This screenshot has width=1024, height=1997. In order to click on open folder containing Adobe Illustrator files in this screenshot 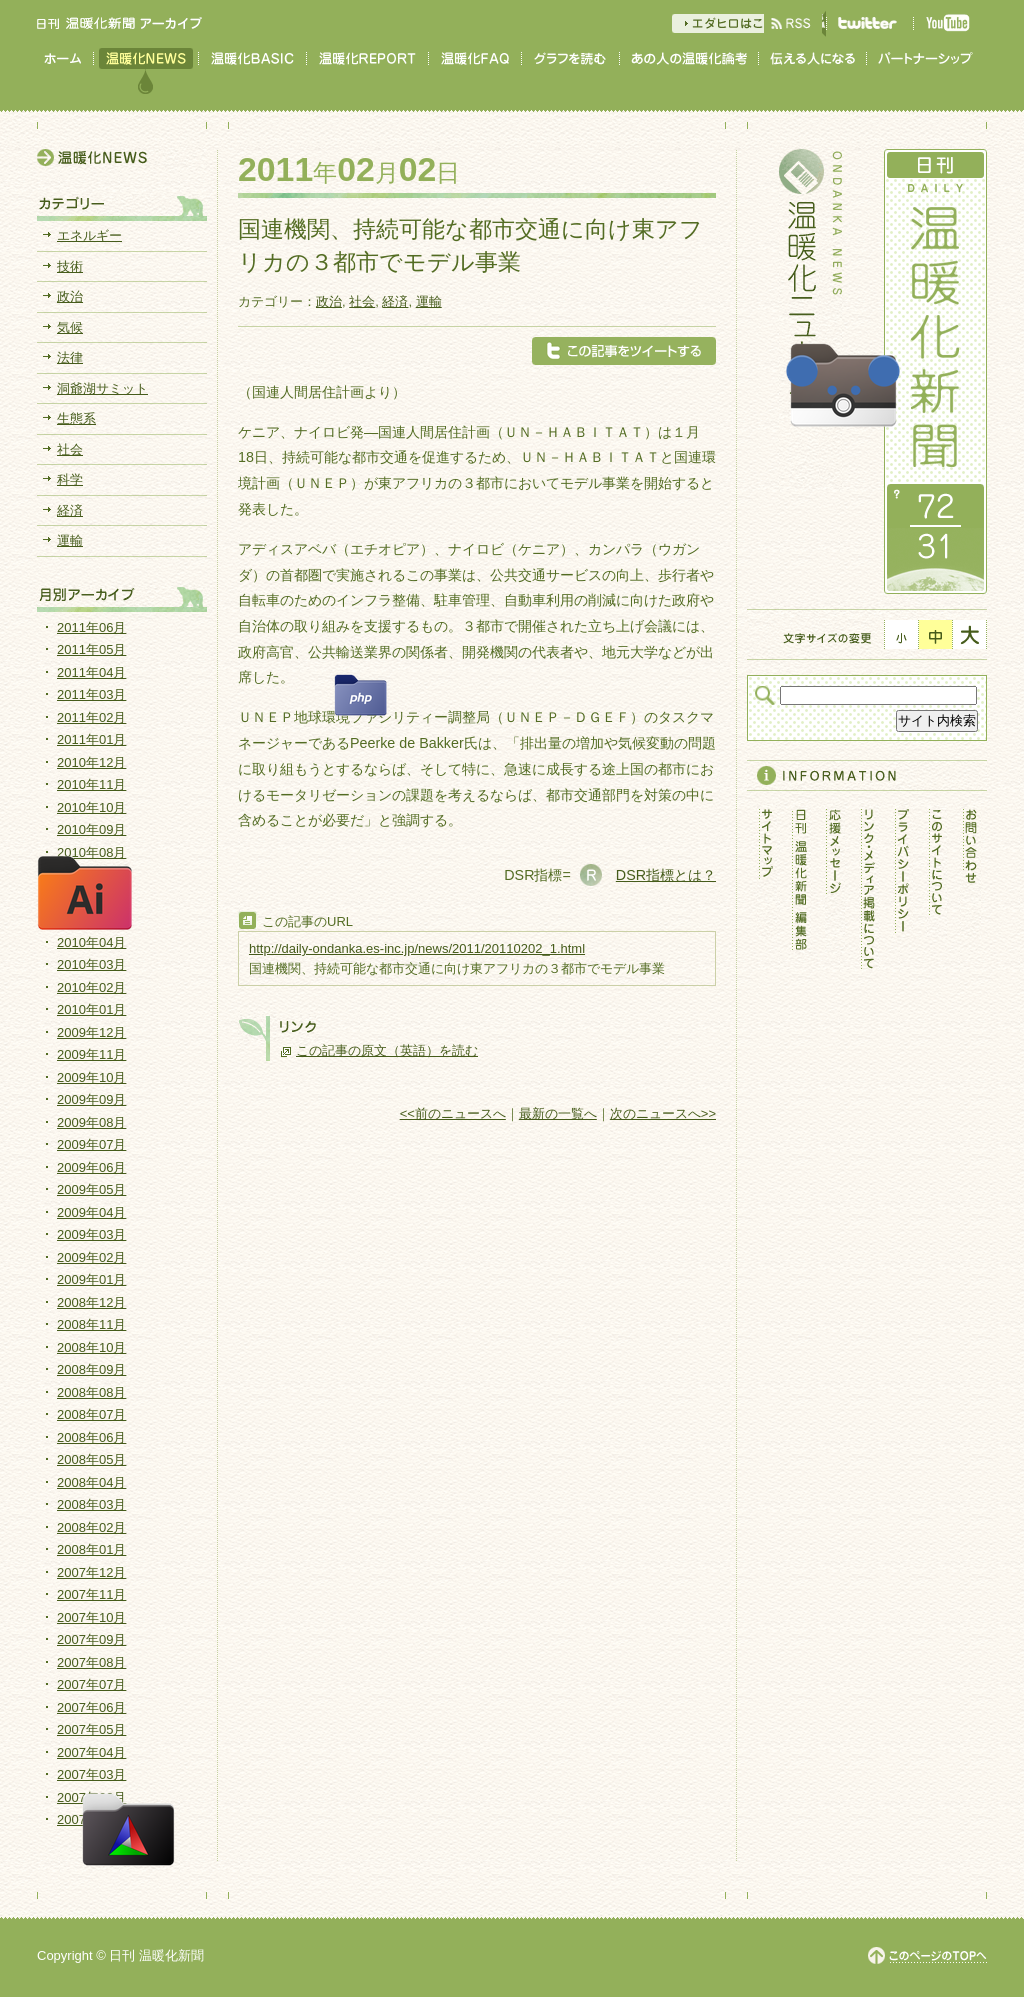, I will do `click(84, 895)`.